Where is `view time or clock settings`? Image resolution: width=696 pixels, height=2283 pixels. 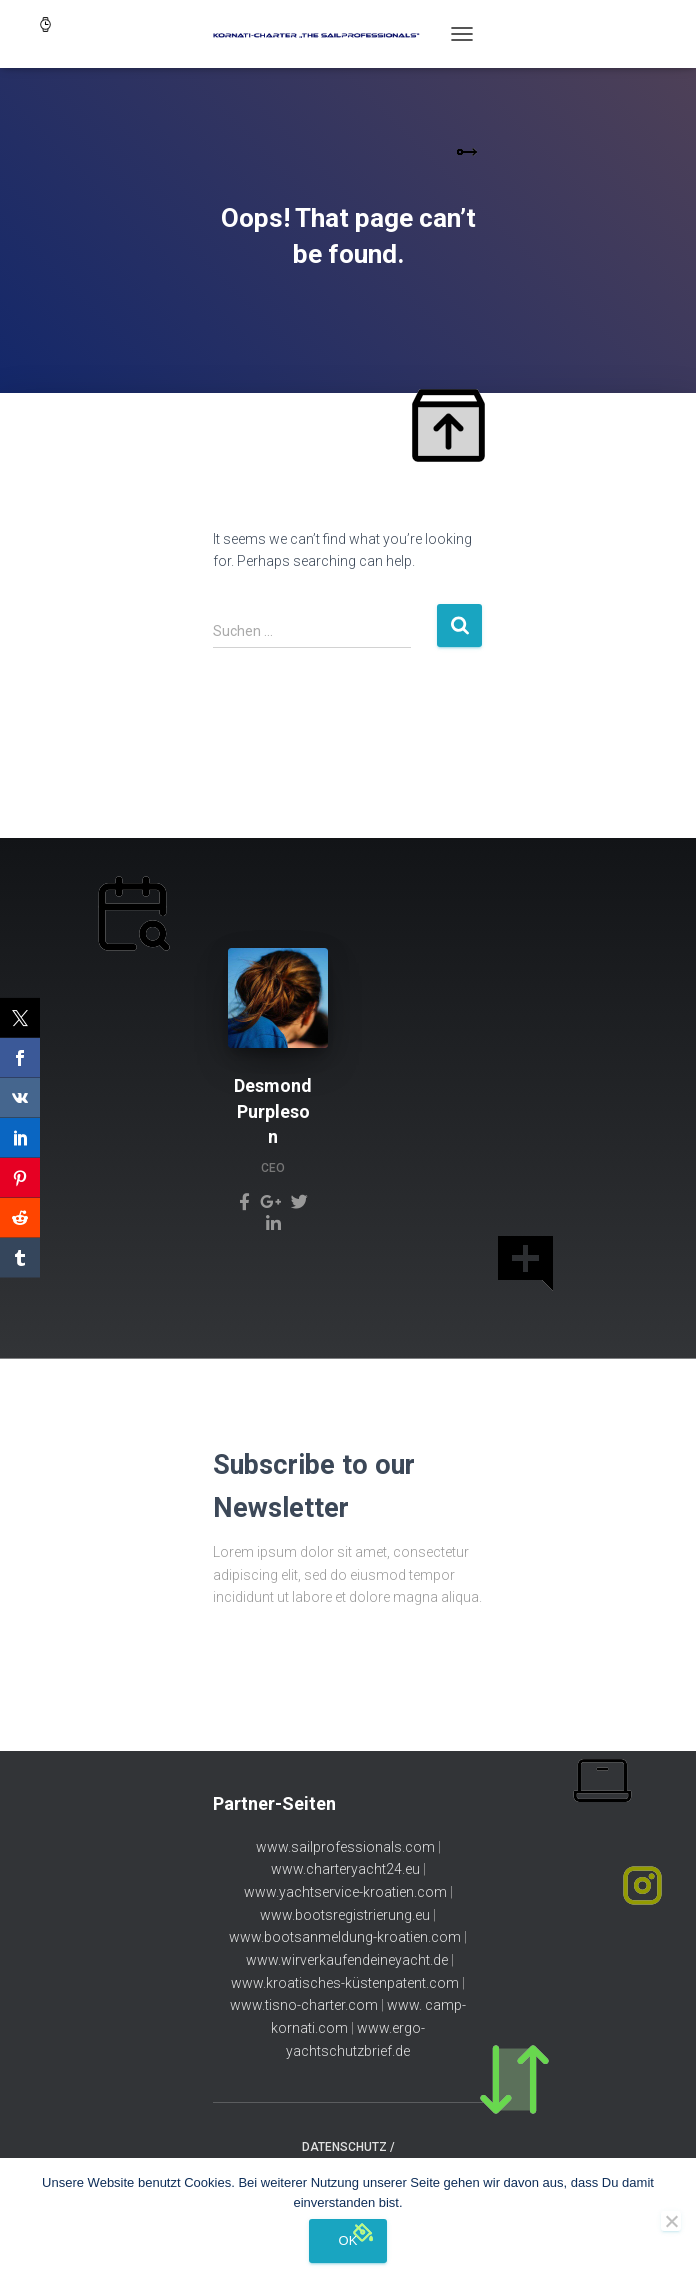
view time or clock settings is located at coordinates (45, 24).